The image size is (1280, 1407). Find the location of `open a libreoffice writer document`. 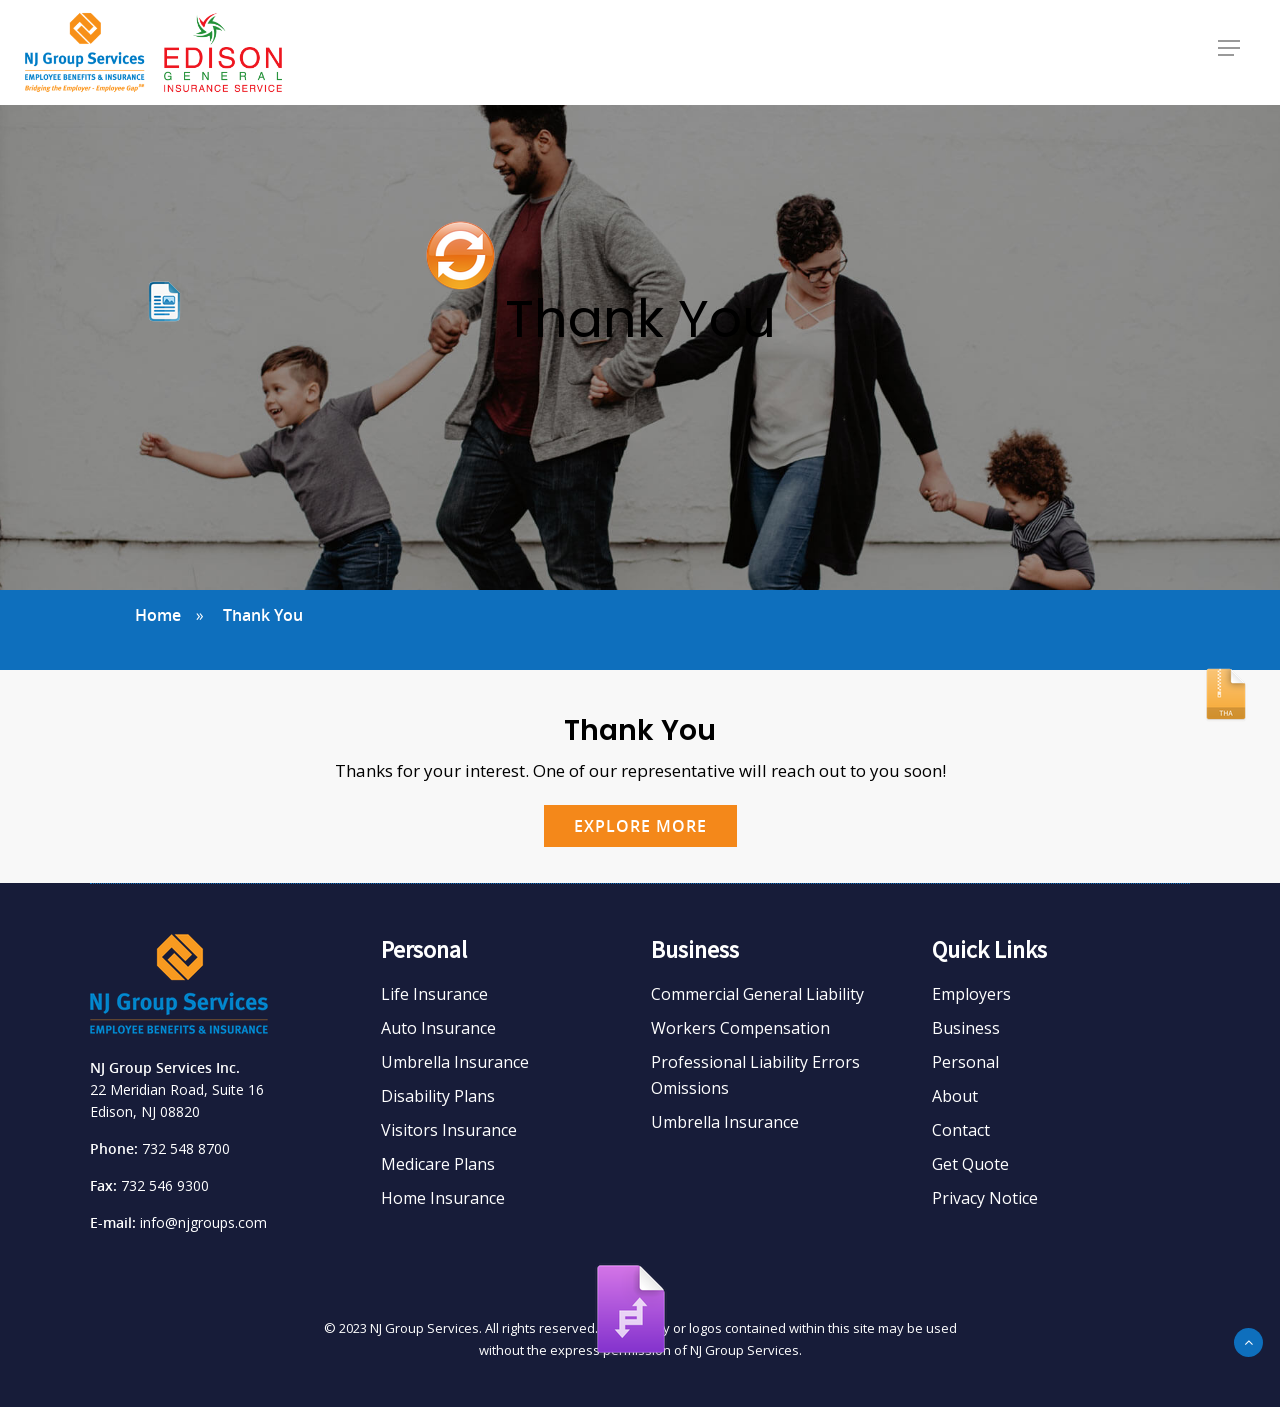

open a libreoffice writer document is located at coordinates (164, 301).